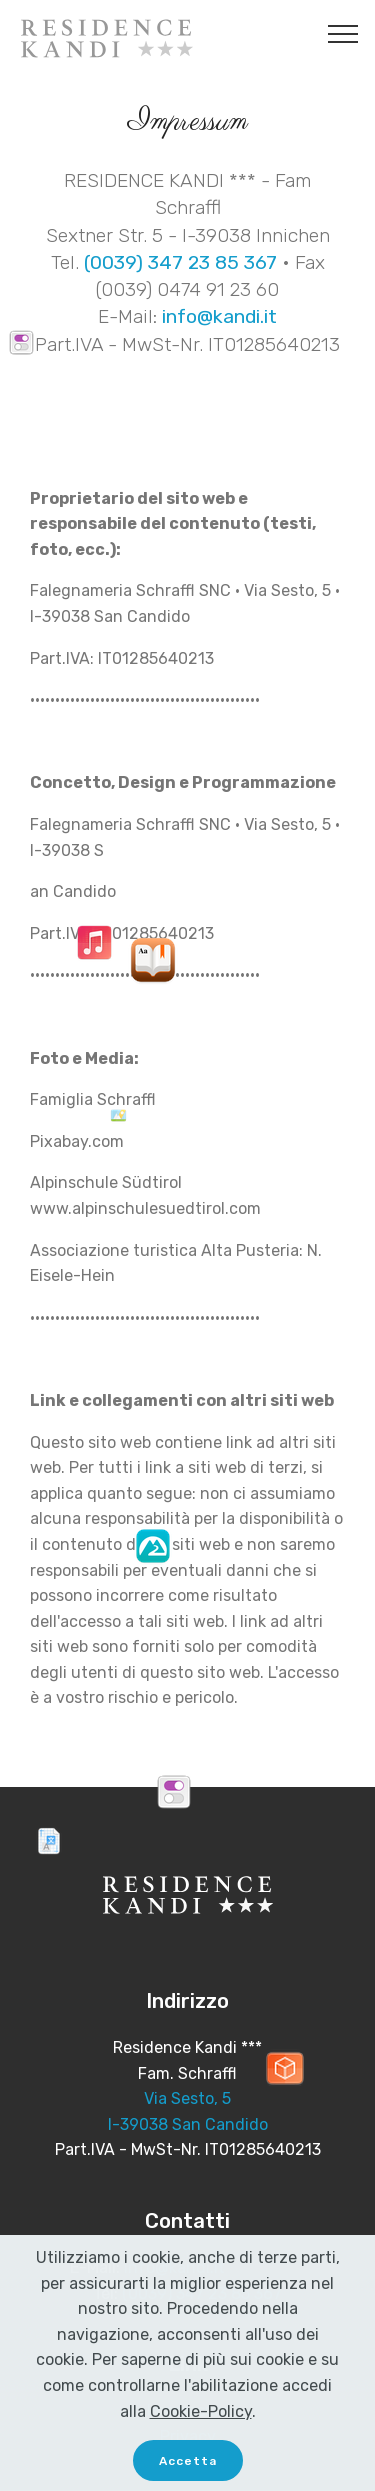  I want to click on a binary STL 3D model file, so click(285, 2067).